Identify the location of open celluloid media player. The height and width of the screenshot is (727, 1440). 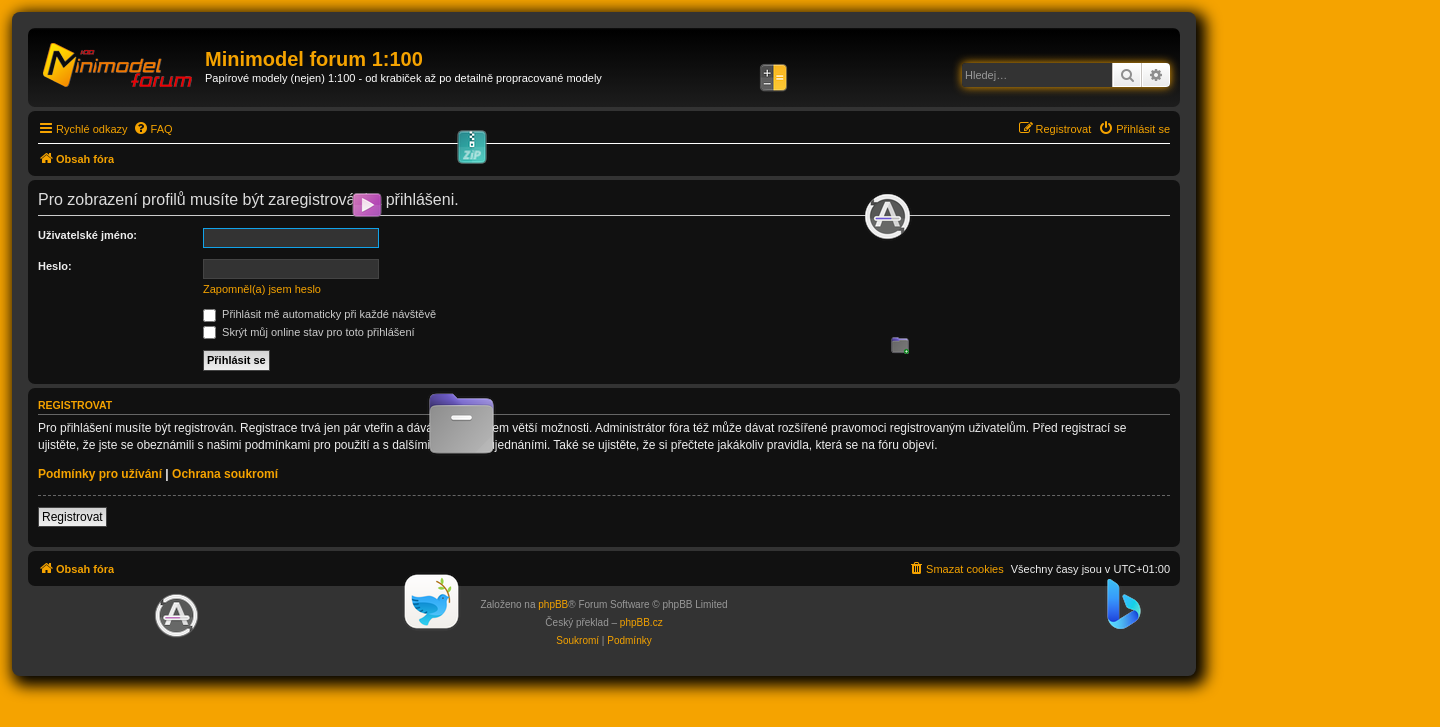
(367, 205).